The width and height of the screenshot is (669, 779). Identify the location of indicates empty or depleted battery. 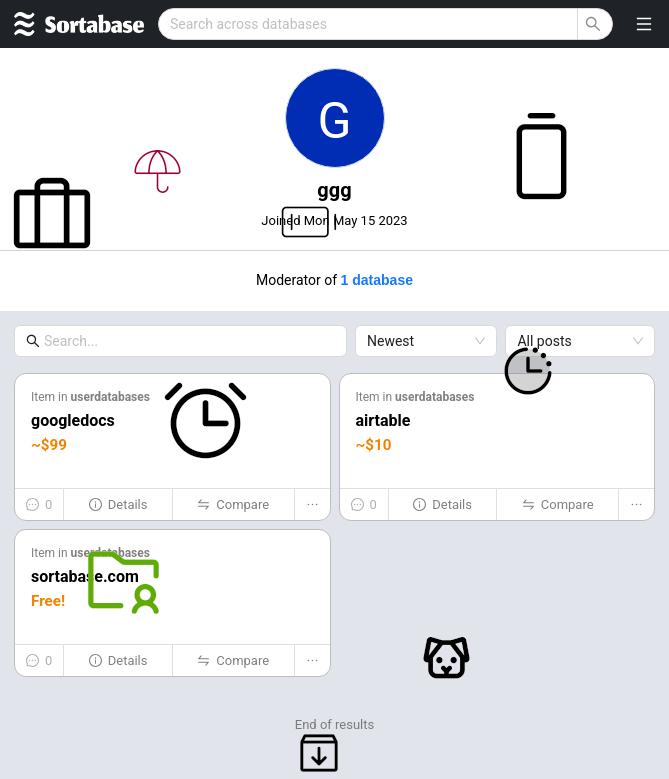
(541, 157).